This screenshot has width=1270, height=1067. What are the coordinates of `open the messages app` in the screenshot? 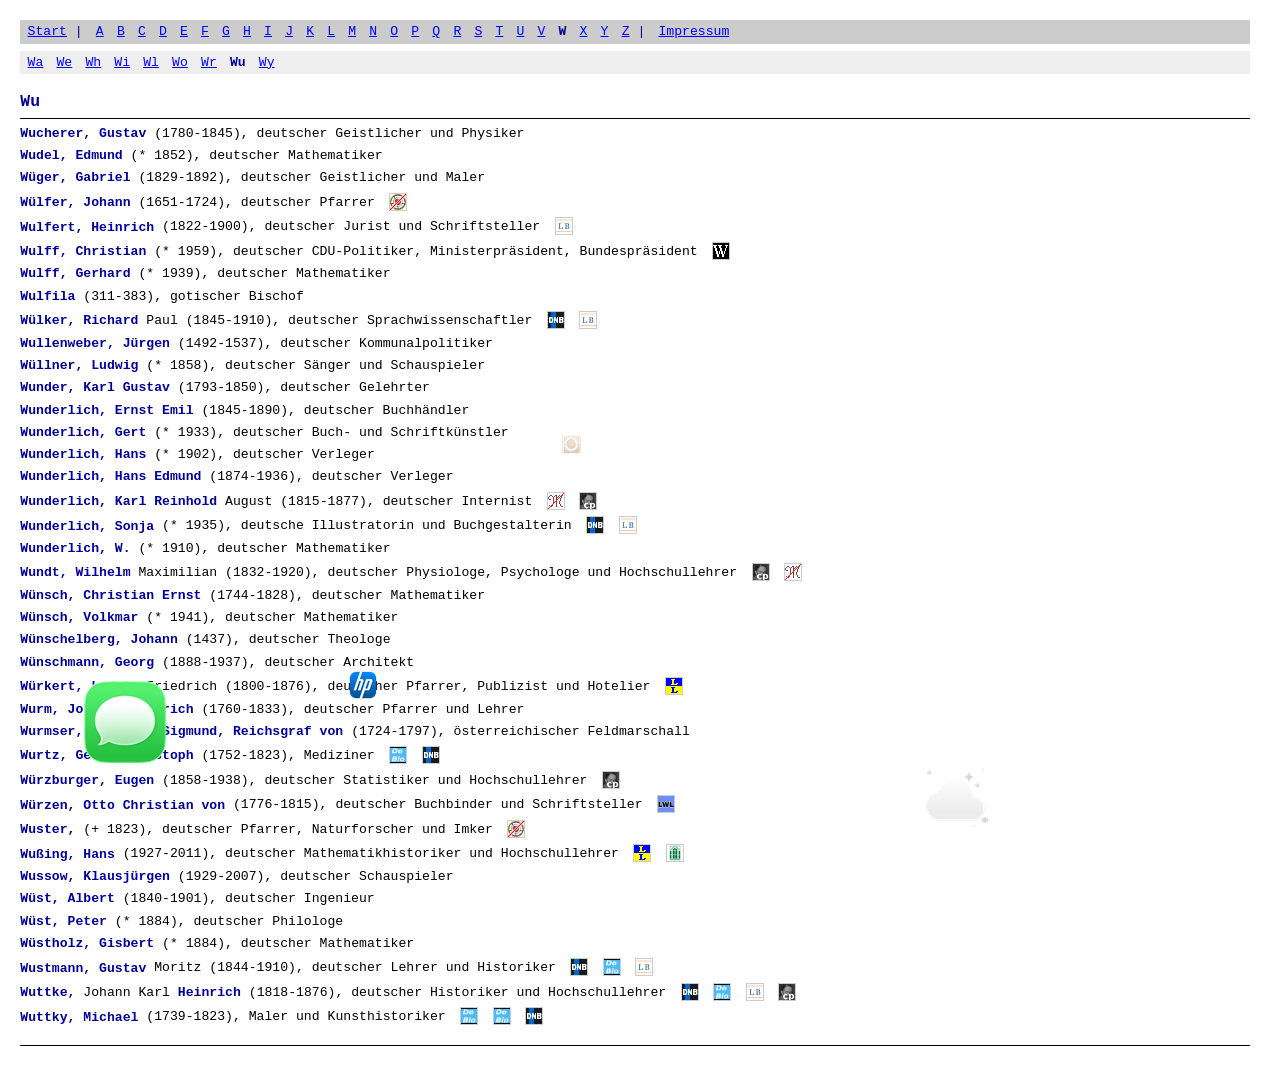 It's located at (125, 722).